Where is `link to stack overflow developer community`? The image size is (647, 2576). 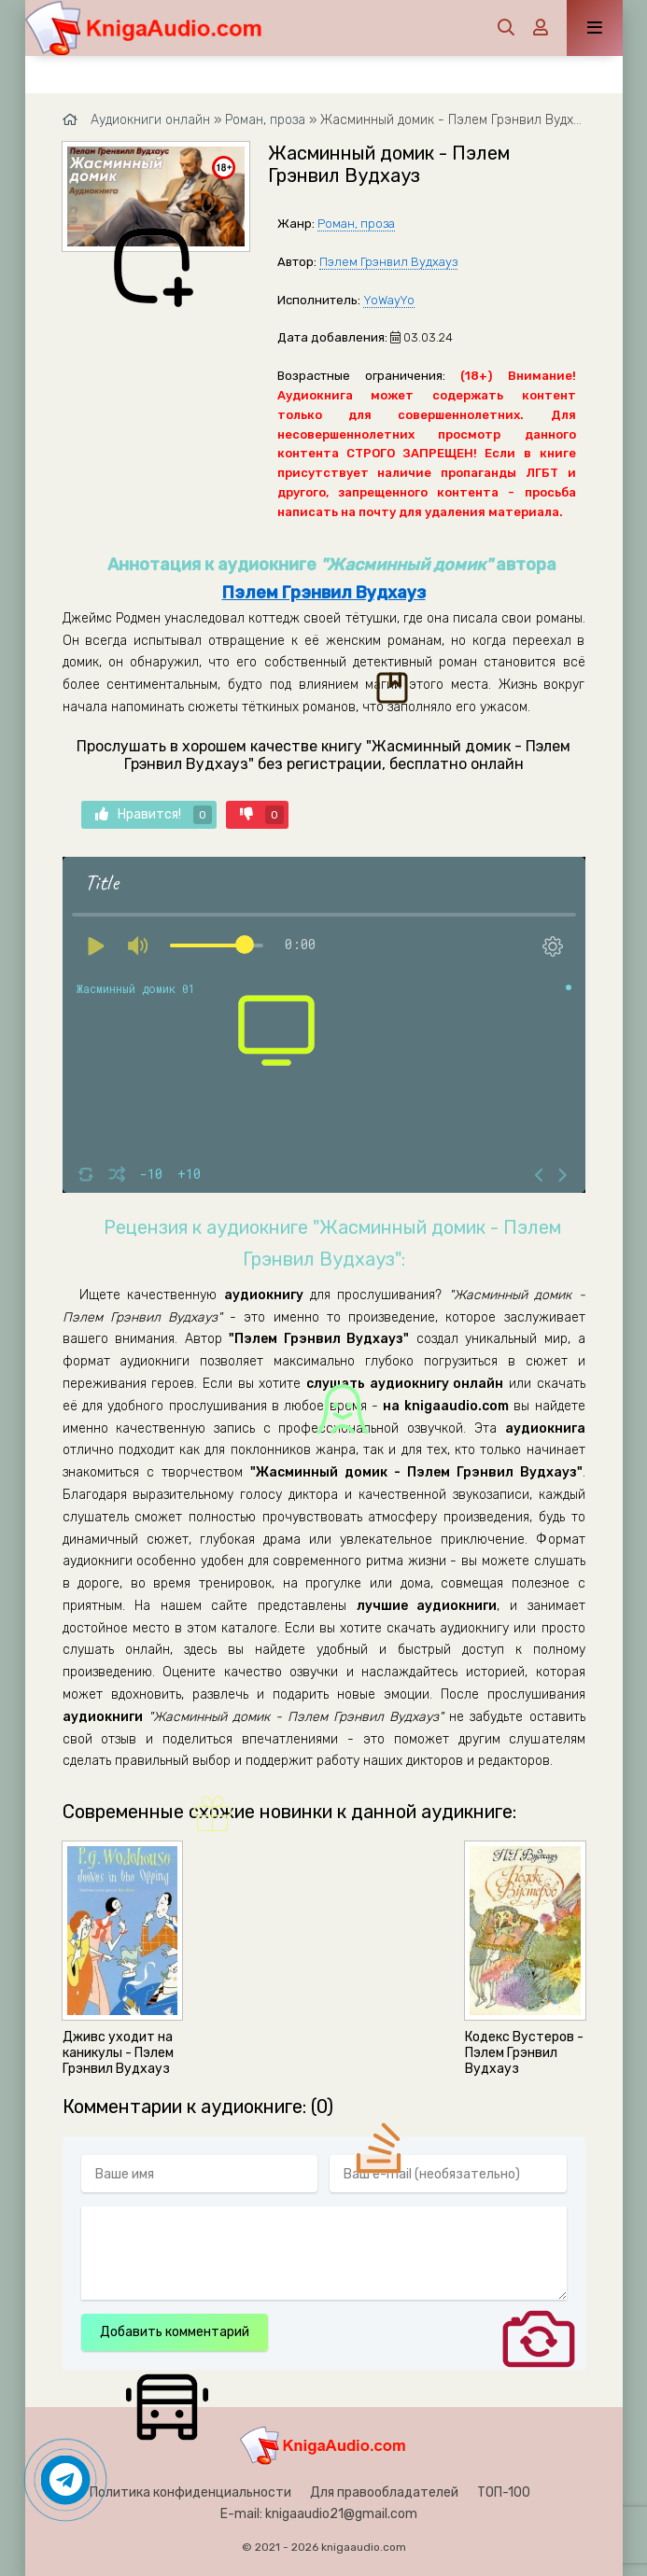 link to stack overflow developer community is located at coordinates (378, 2149).